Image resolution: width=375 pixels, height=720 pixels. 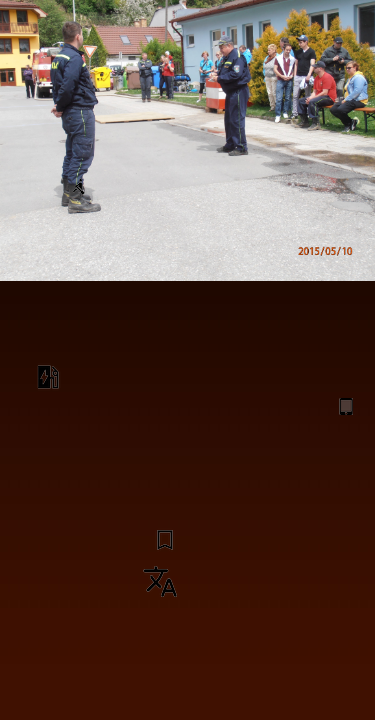 I want to click on bookmark this item, so click(x=165, y=540).